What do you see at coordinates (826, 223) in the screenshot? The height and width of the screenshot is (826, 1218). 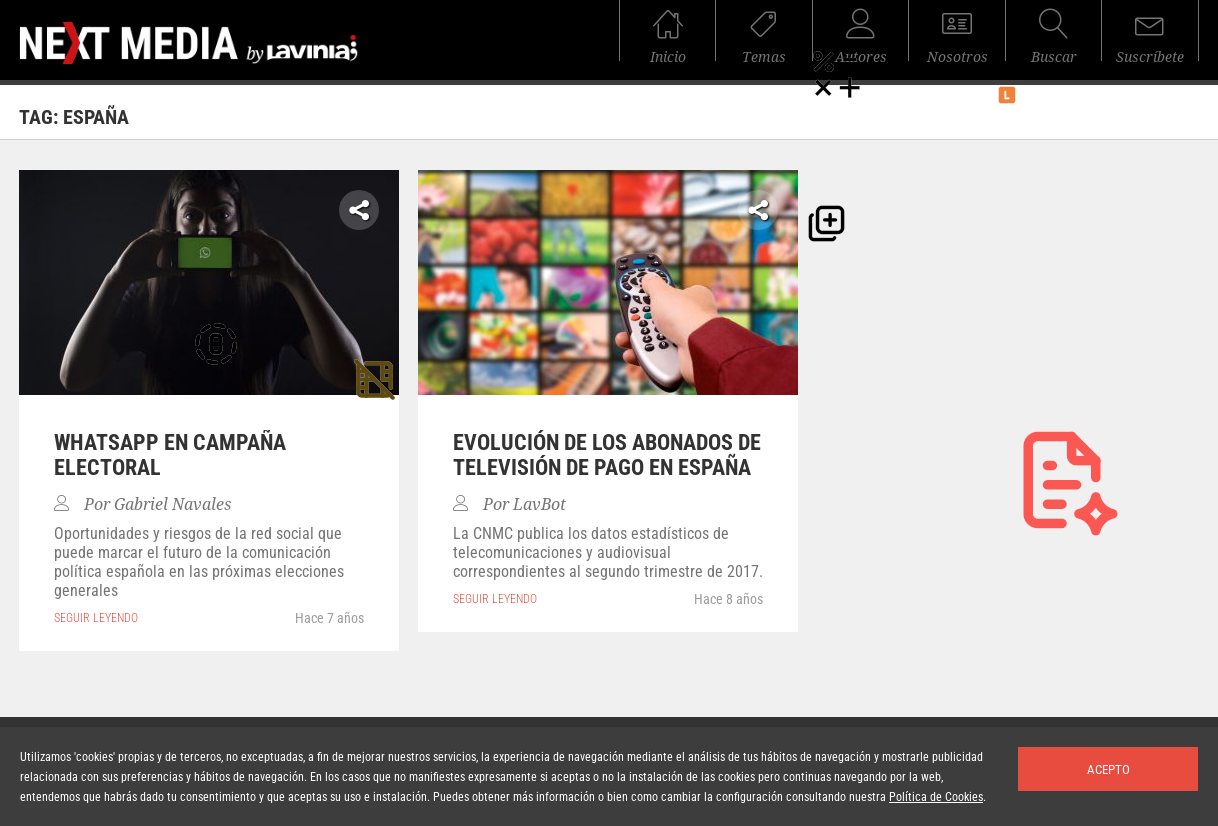 I see `add a new item to your library` at bounding box center [826, 223].